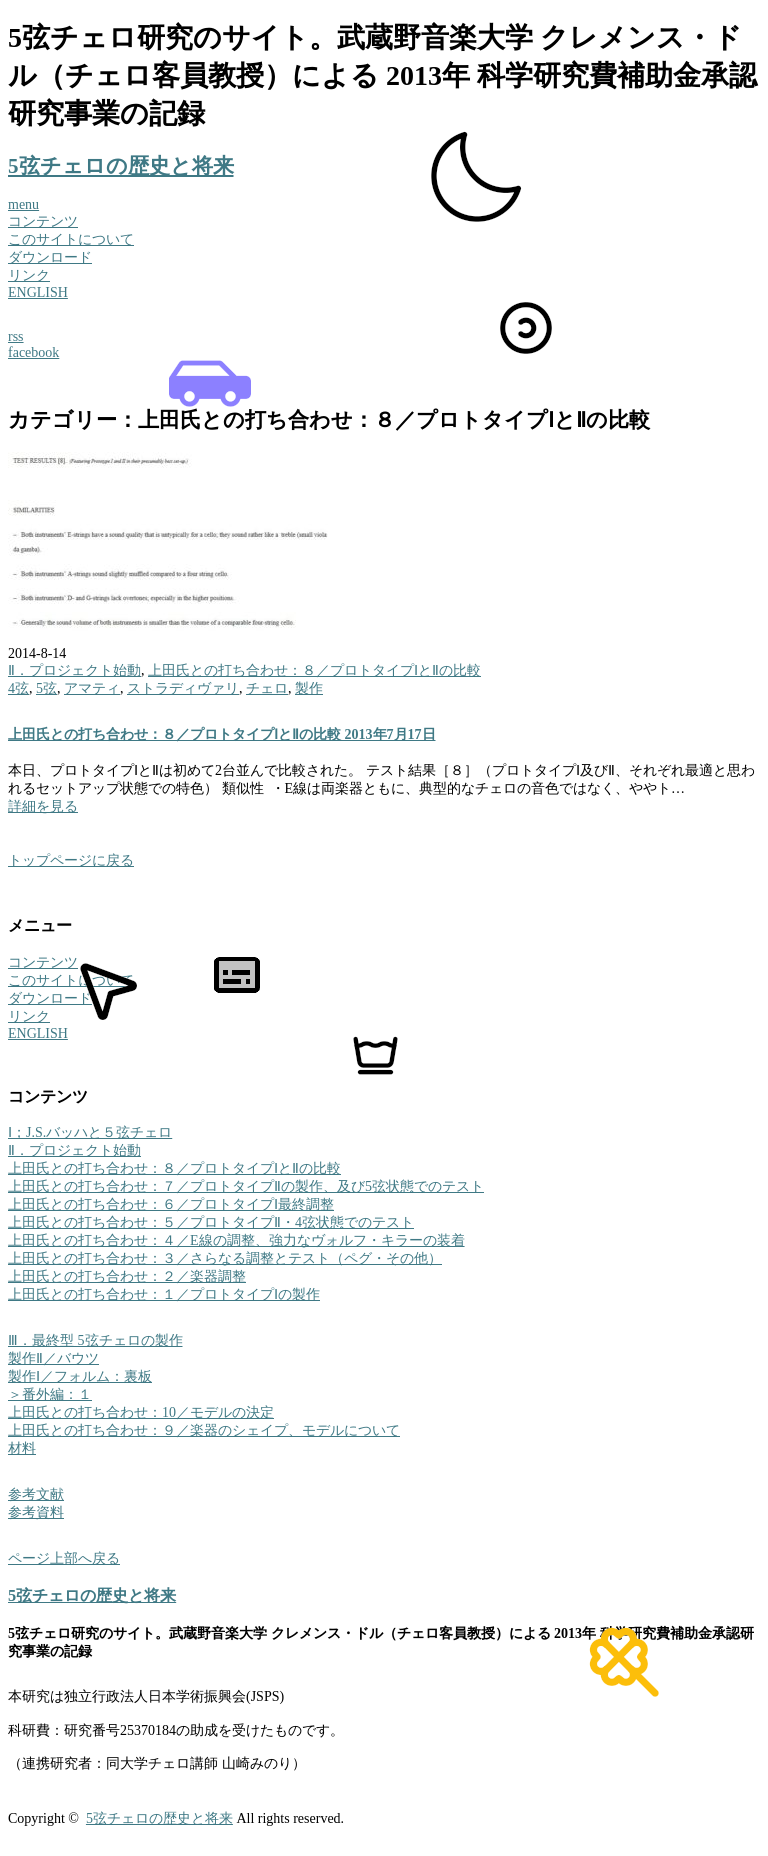  I want to click on access vehicle or car-related settings, so click(210, 381).